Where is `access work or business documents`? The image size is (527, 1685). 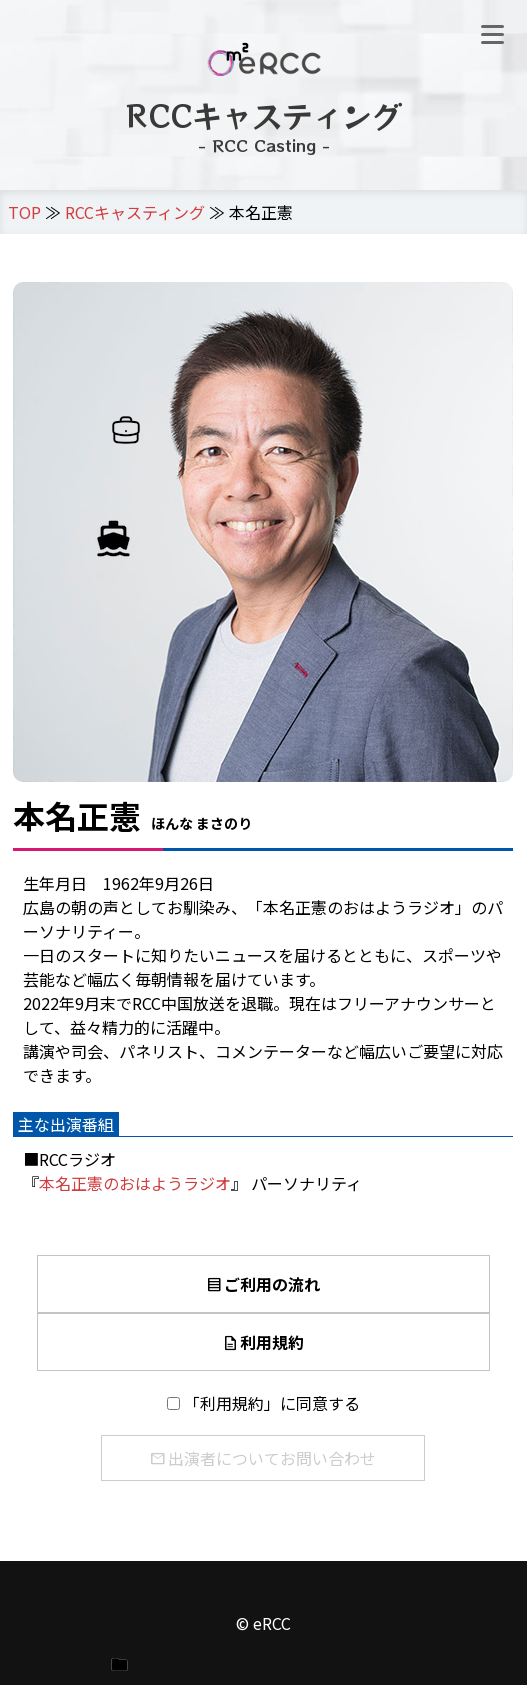
access work or business documents is located at coordinates (126, 430).